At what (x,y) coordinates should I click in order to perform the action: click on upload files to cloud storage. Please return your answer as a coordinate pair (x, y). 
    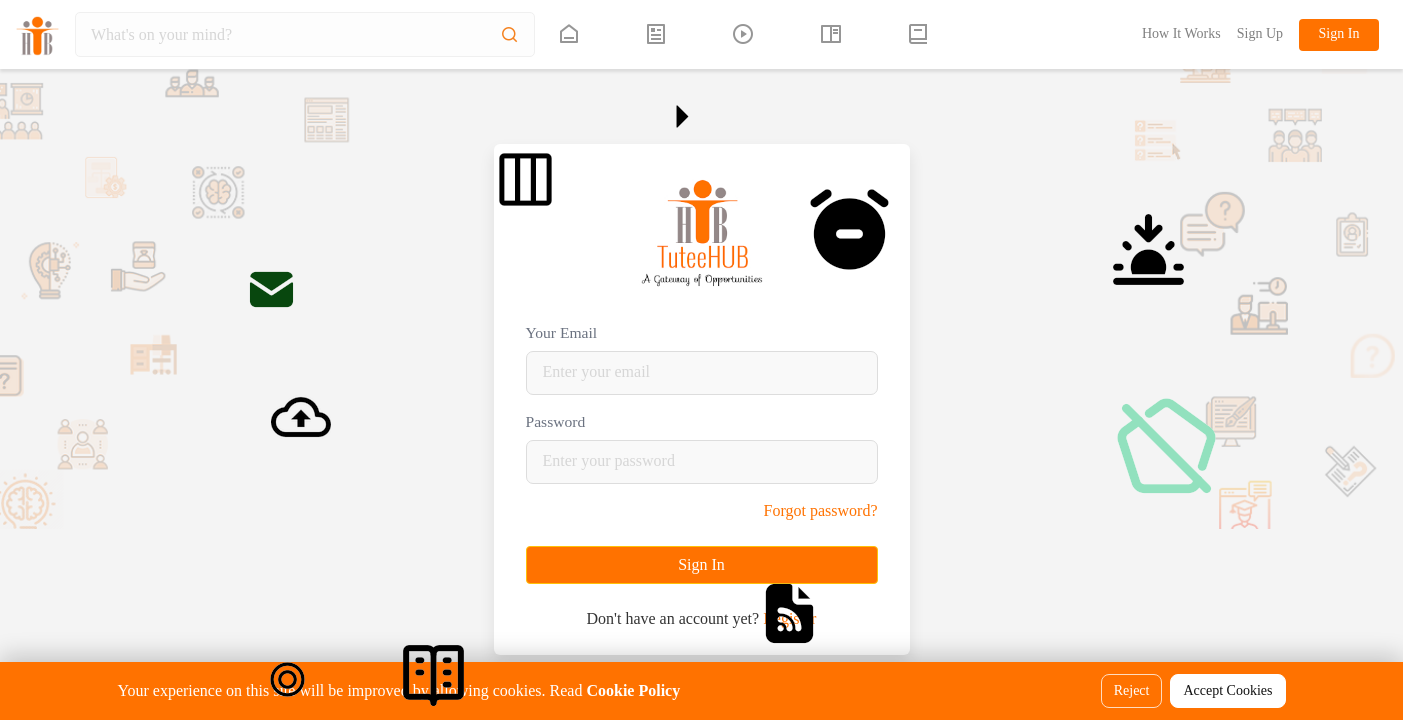
    Looking at the image, I should click on (301, 417).